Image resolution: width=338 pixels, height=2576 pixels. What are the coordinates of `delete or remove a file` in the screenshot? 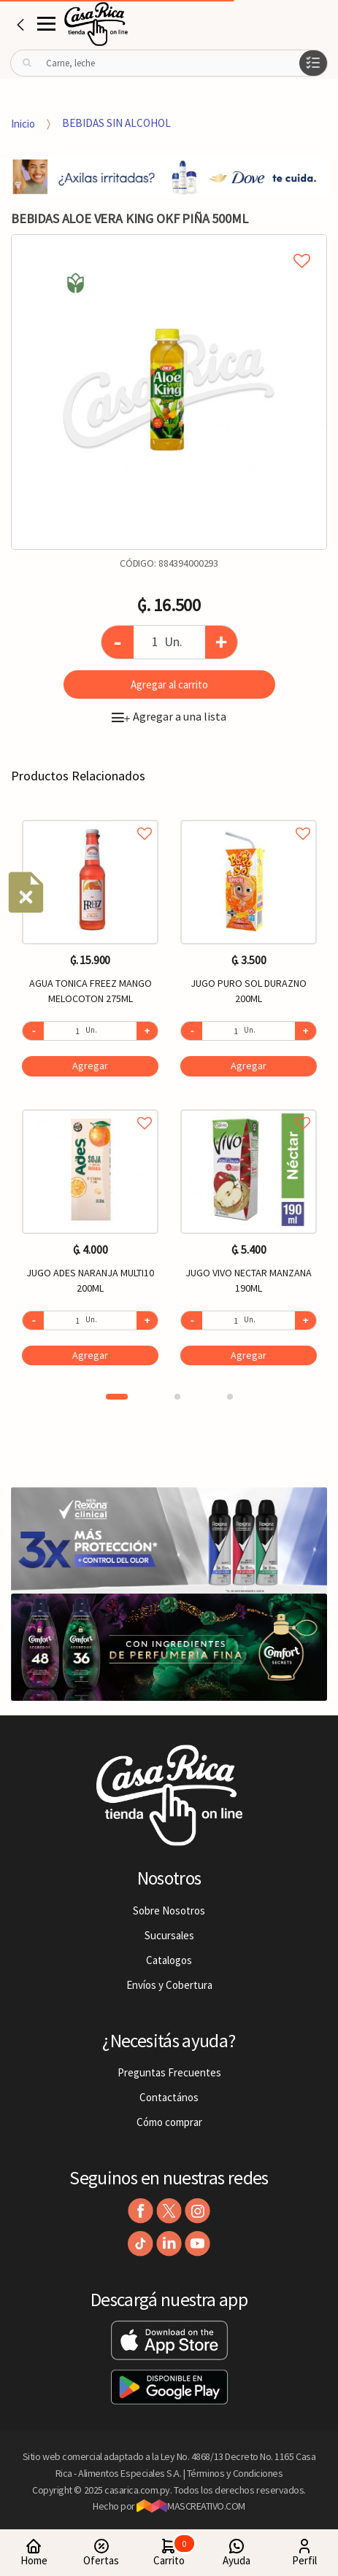 It's located at (26, 892).